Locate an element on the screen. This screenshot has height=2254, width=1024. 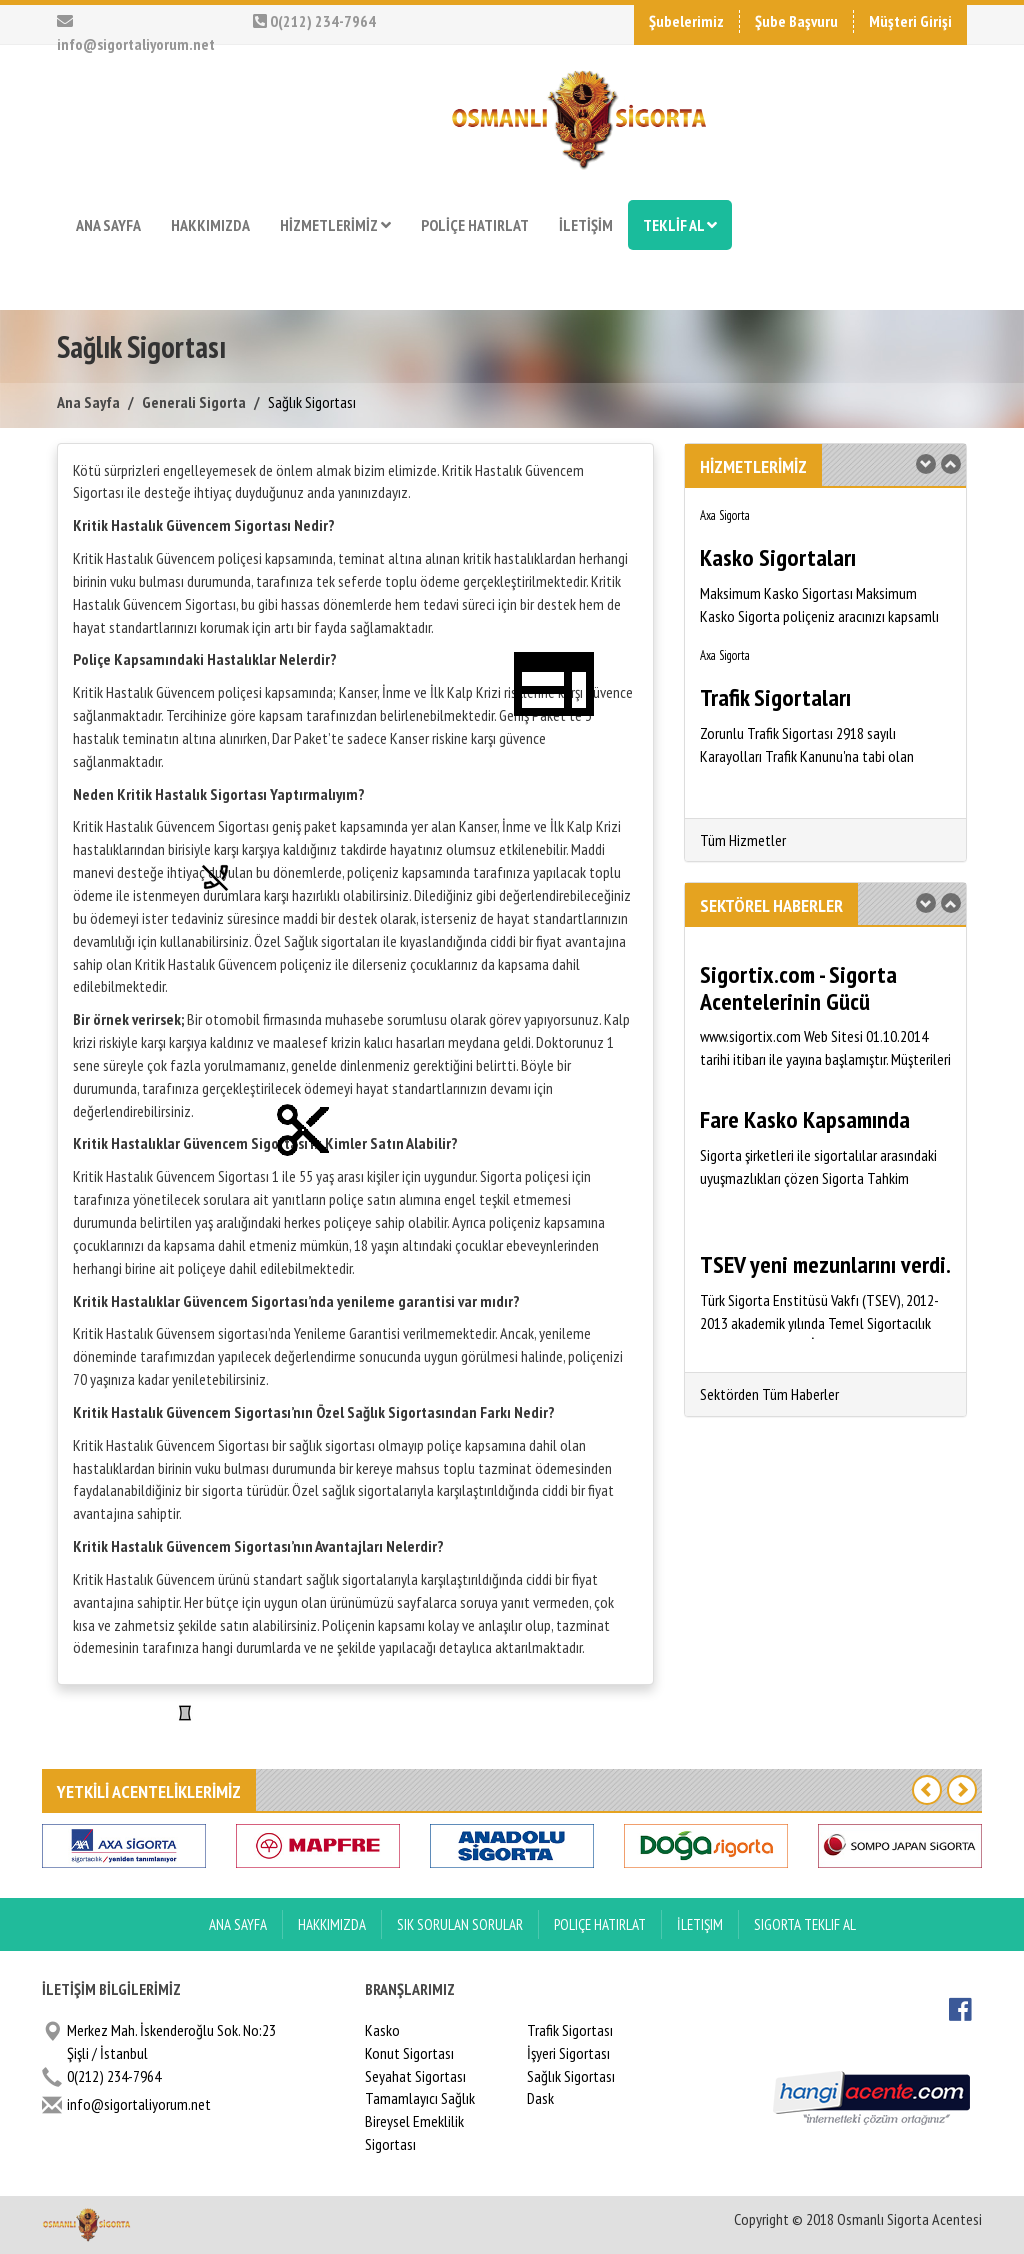
open web browser is located at coordinates (554, 684).